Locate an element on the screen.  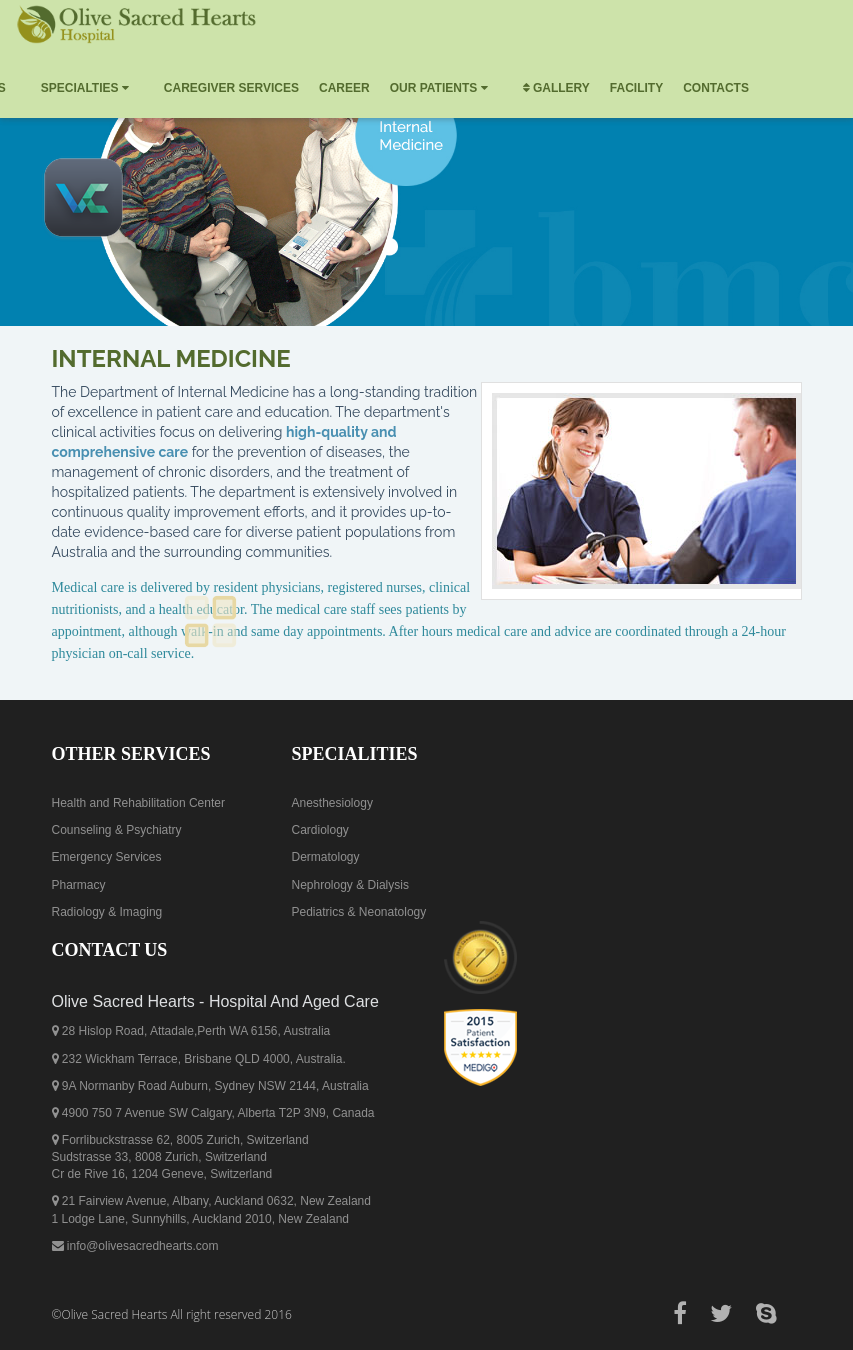
launch lights off puzzle game is located at coordinates (212, 623).